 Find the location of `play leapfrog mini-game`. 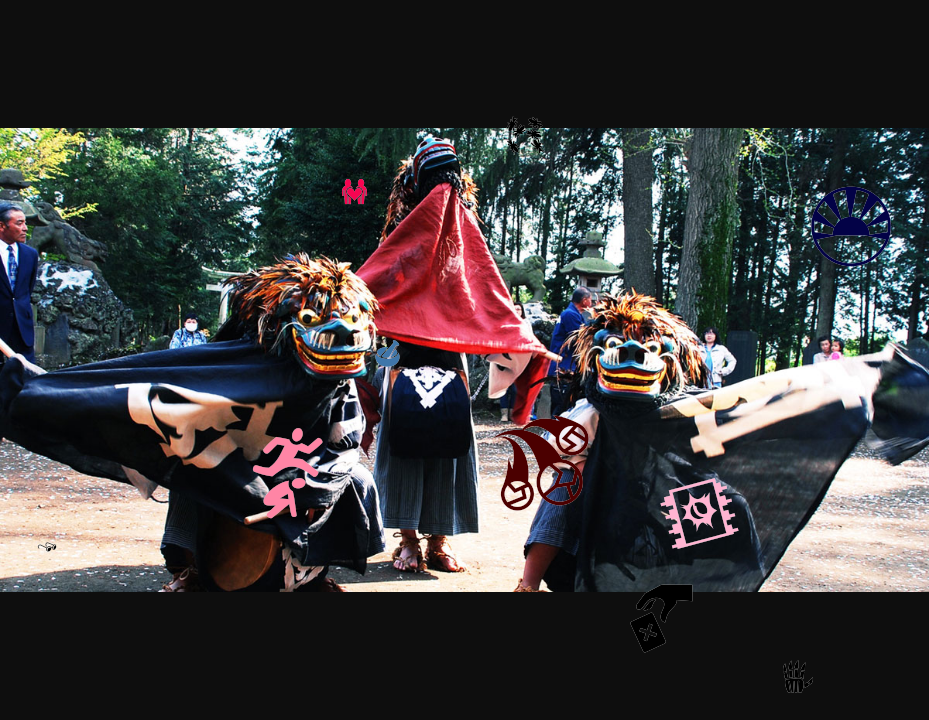

play leapfrog mini-game is located at coordinates (287, 473).